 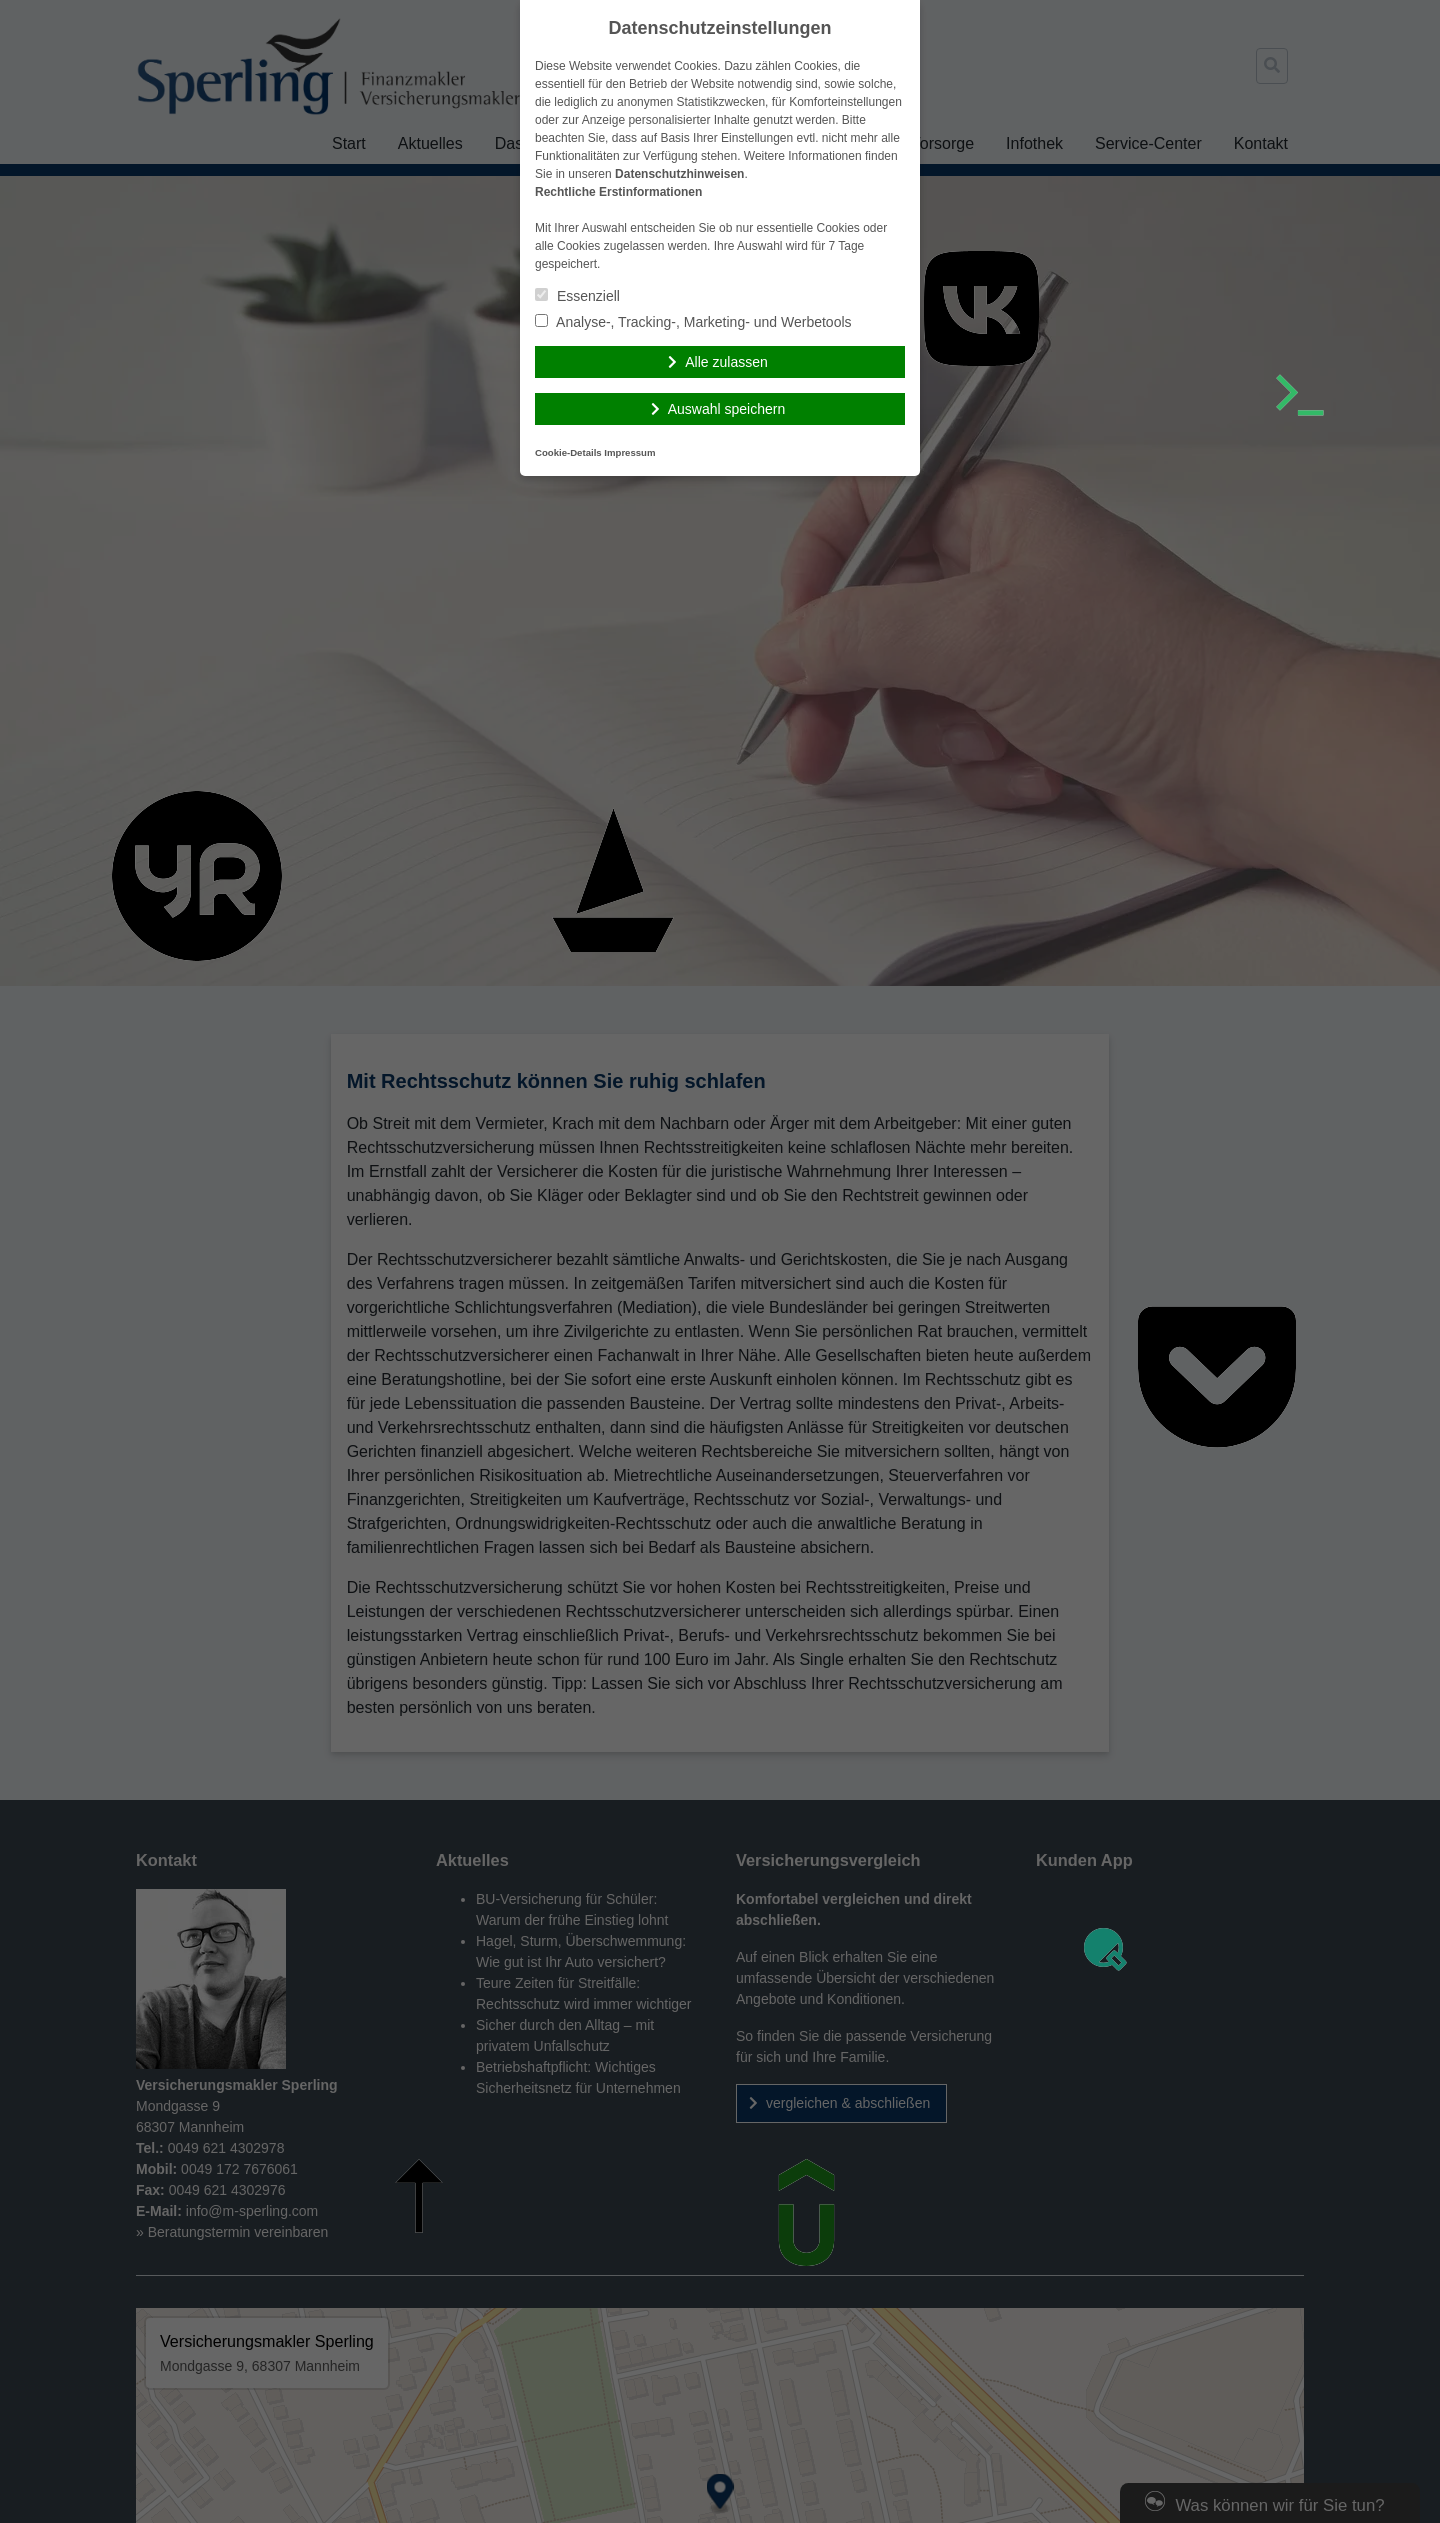 I want to click on open the udemy app, so click(x=806, y=2212).